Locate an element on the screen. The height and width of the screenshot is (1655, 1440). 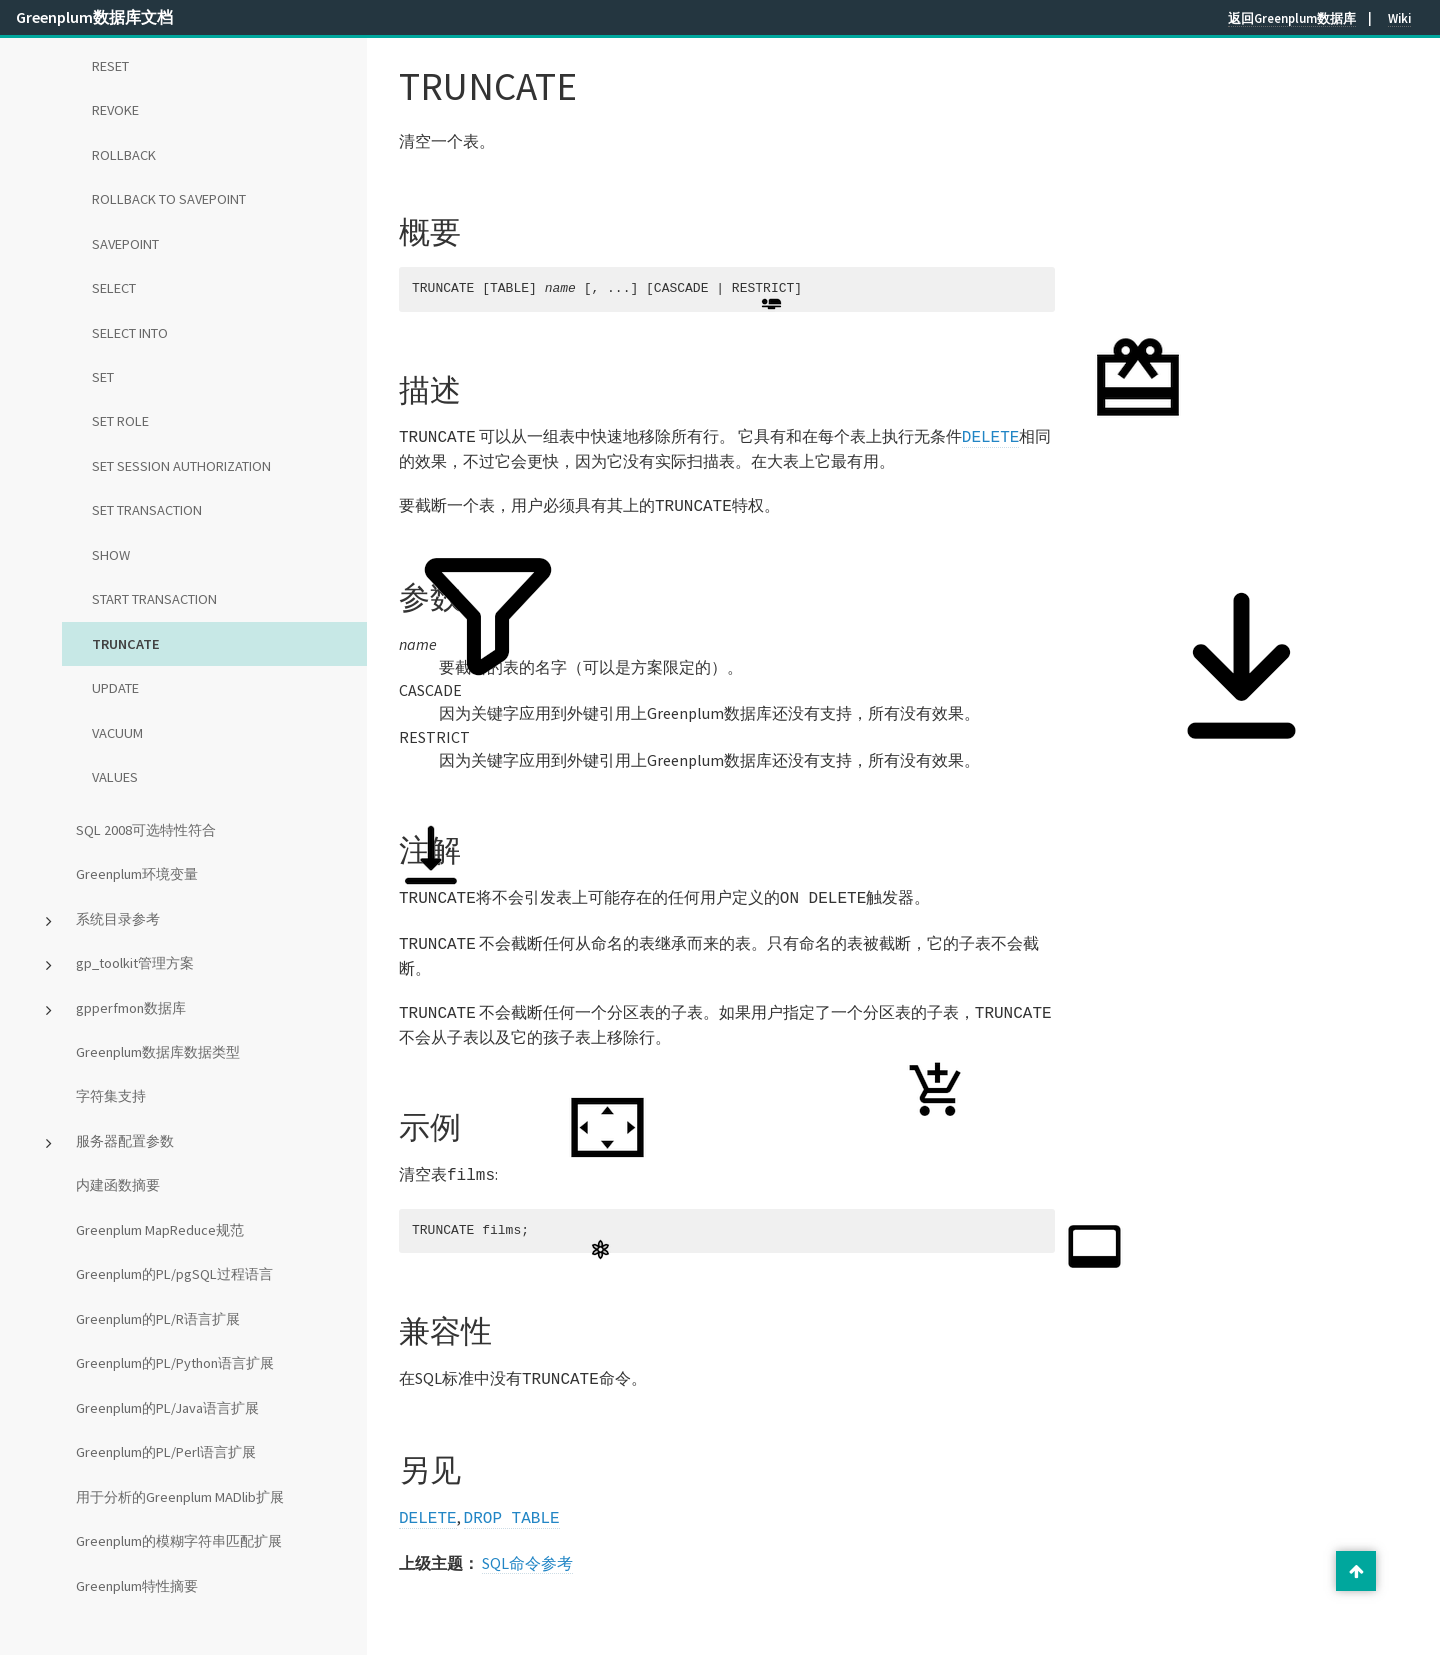
add item to shopping cart is located at coordinates (937, 1090).